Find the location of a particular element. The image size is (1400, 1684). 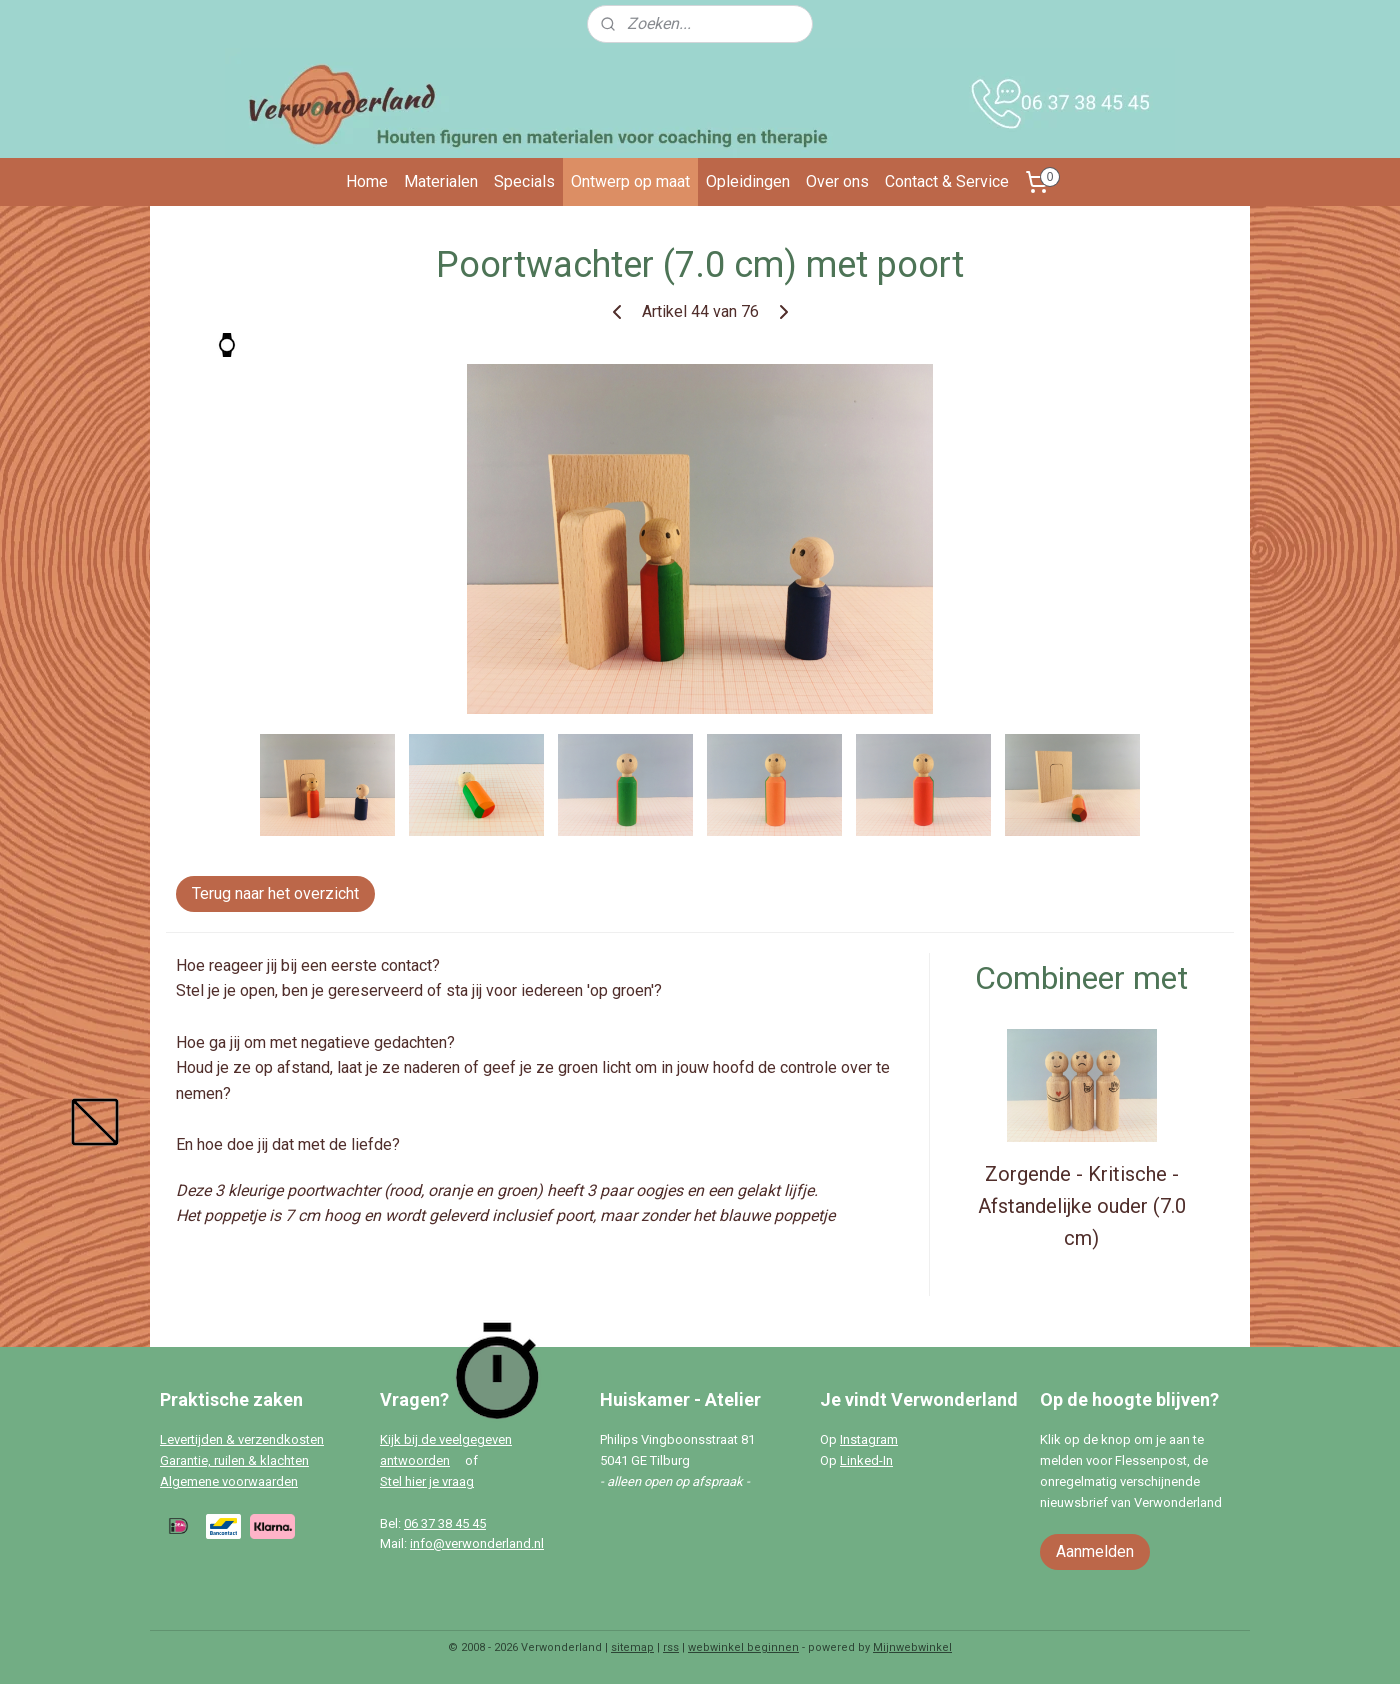

access smartwatch settings or paired device is located at coordinates (227, 345).